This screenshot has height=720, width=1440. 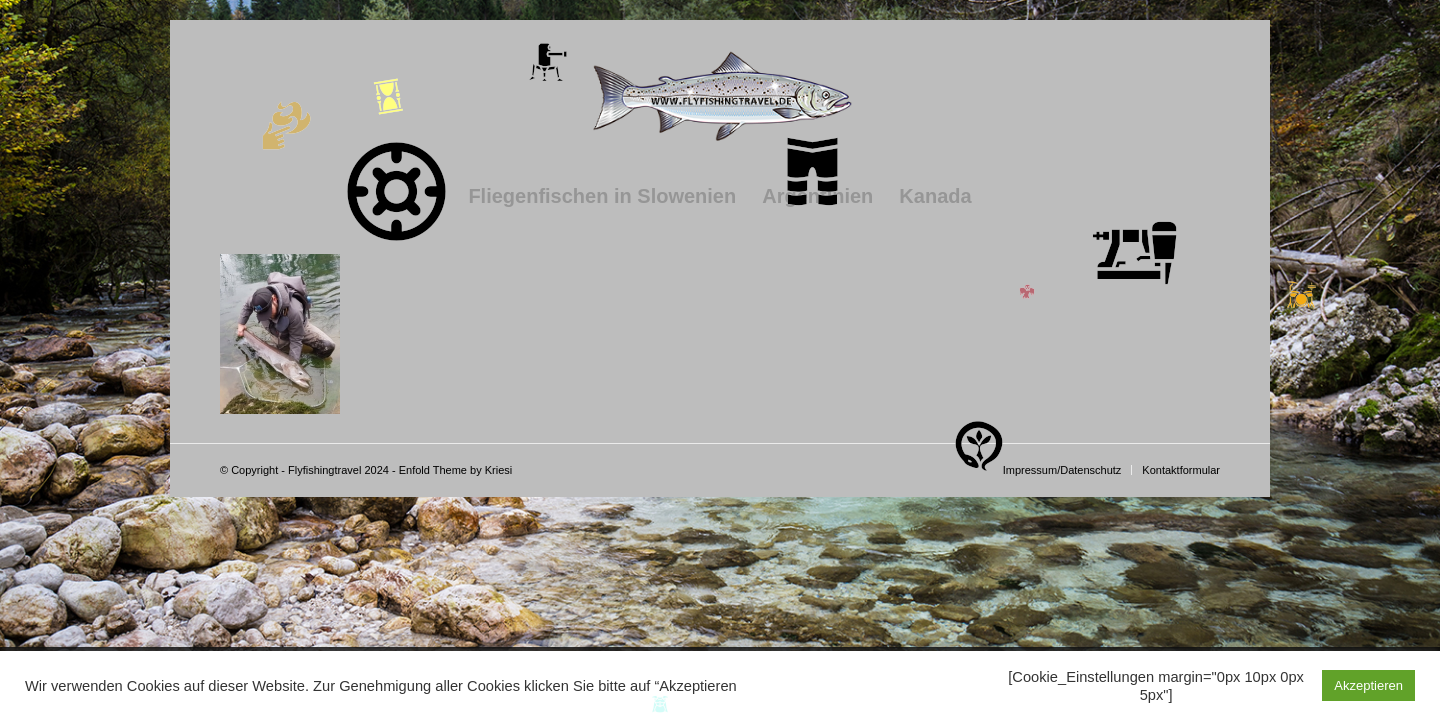 I want to click on indicates a "hot" or trending item, so click(x=286, y=125).